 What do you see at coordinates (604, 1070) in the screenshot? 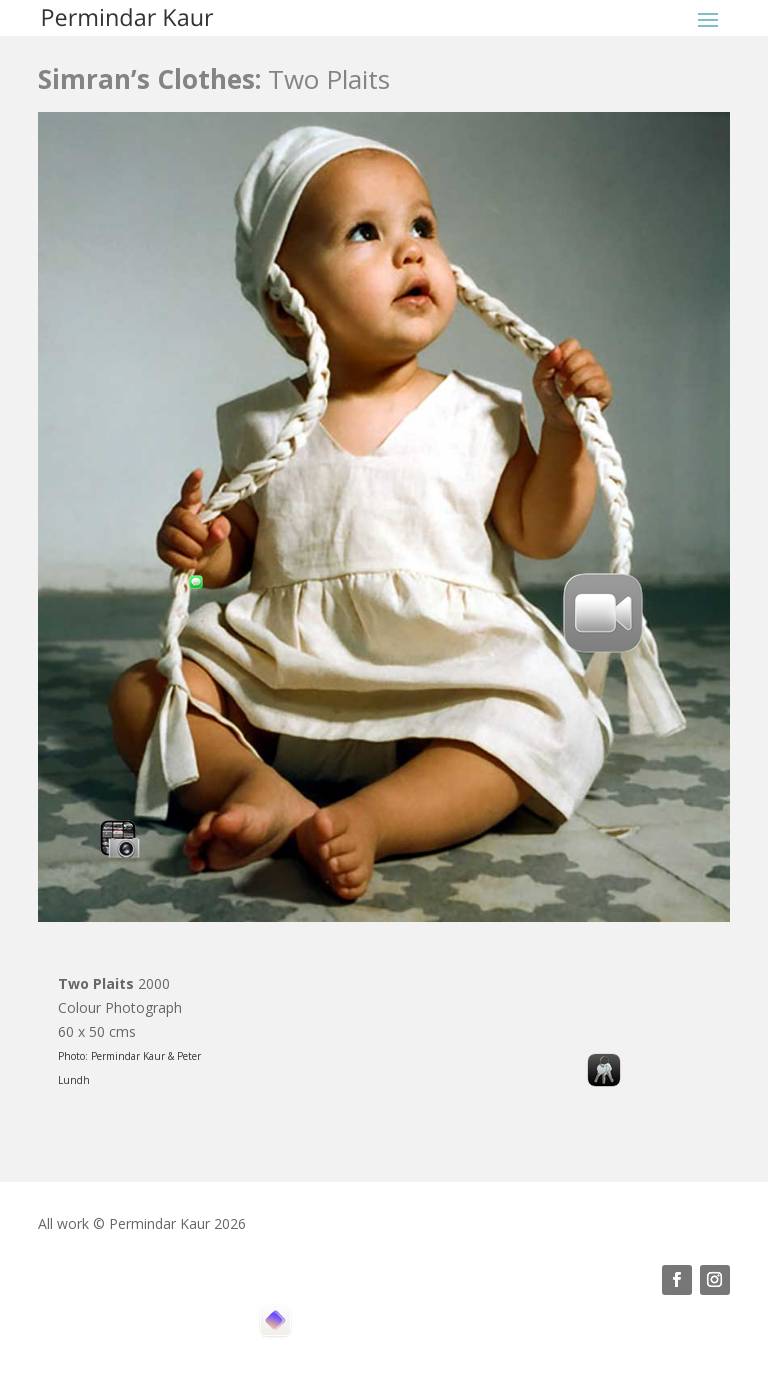
I see `open keychain access to manage saved passwords` at bounding box center [604, 1070].